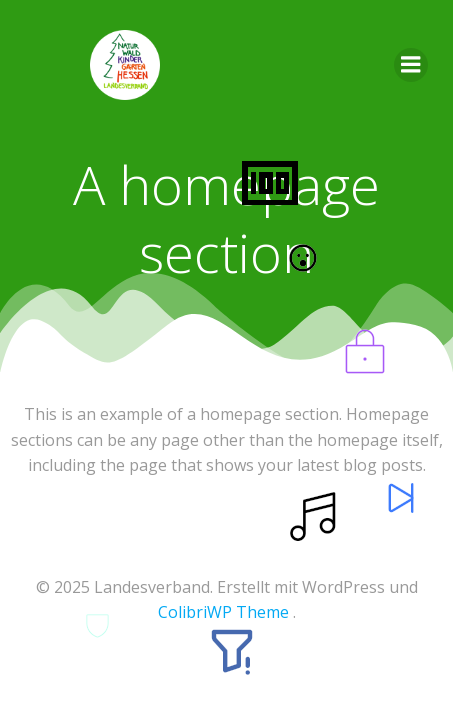 This screenshot has height=720, width=453. I want to click on lock or secure this item, so click(365, 354).